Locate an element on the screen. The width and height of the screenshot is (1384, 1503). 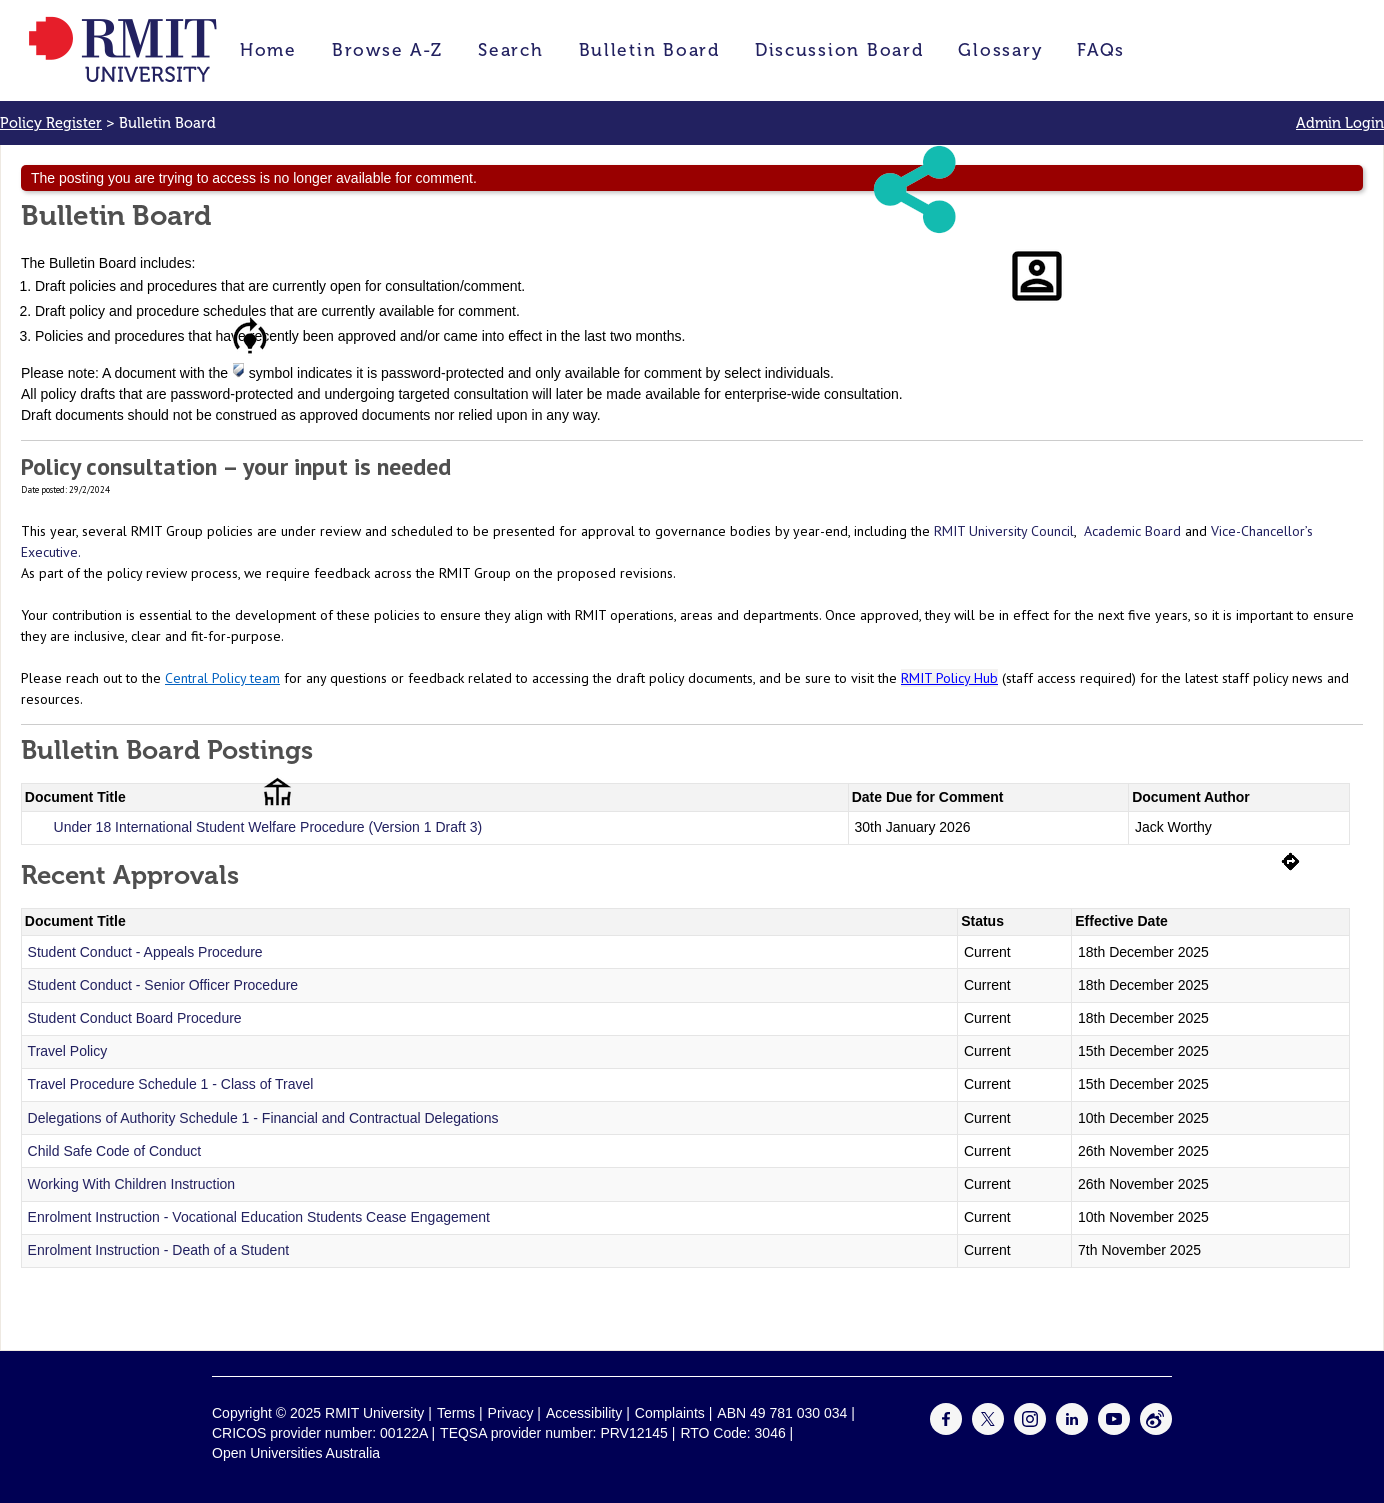
indicates model training in progress is located at coordinates (250, 337).